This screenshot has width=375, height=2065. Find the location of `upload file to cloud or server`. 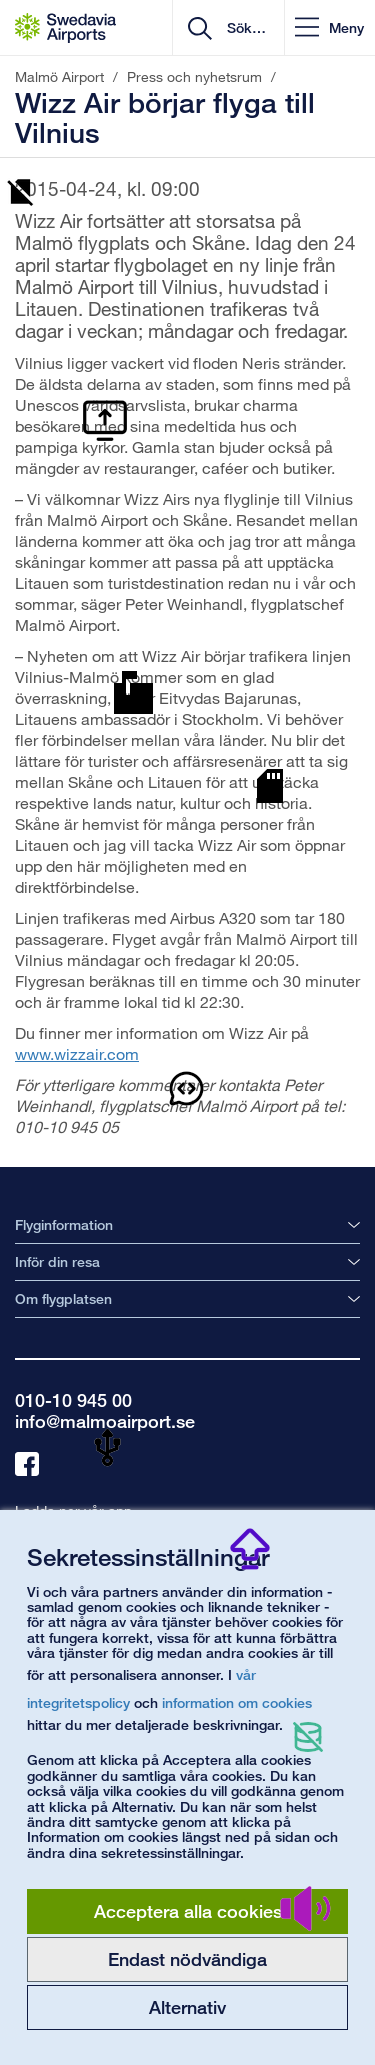

upload file to cloud or server is located at coordinates (250, 1550).